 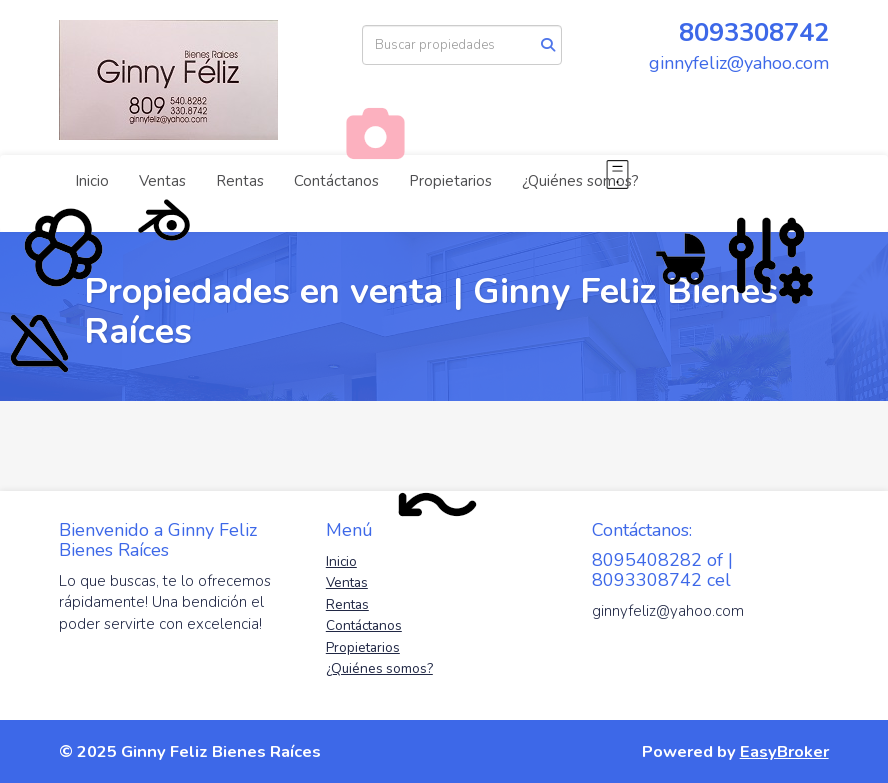 I want to click on access advanced settings or configuration options, so click(x=766, y=255).